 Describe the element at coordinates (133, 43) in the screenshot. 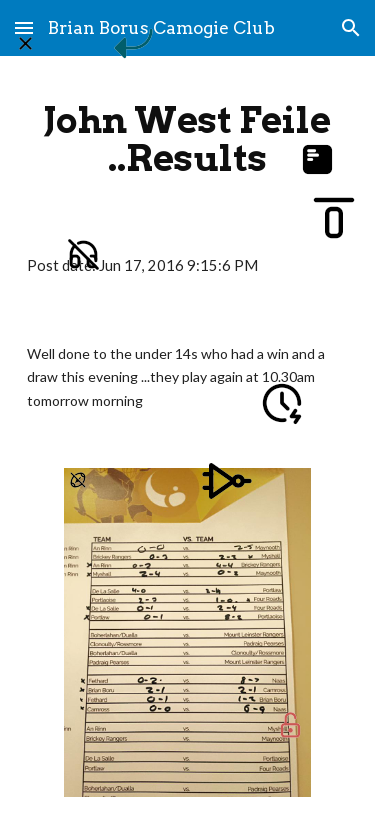

I see `reply to a message` at that location.